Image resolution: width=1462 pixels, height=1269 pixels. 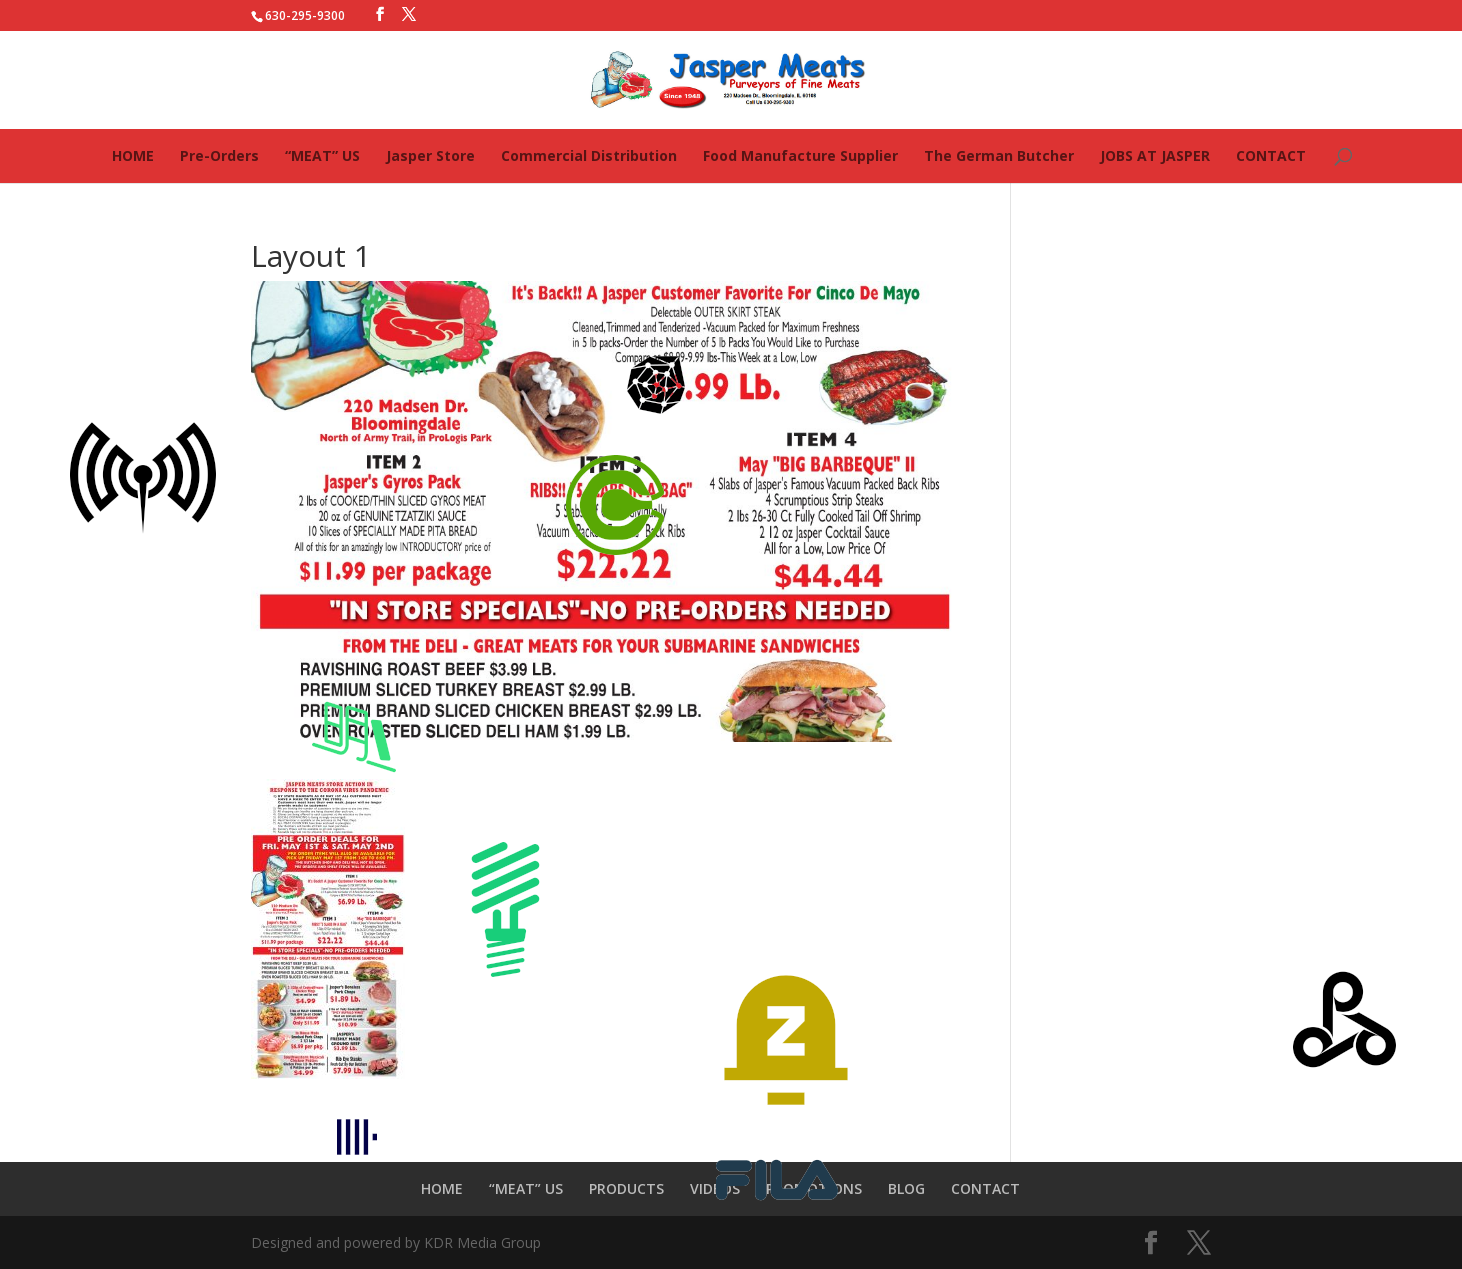 I want to click on lumen technologies company logo, so click(x=505, y=909).